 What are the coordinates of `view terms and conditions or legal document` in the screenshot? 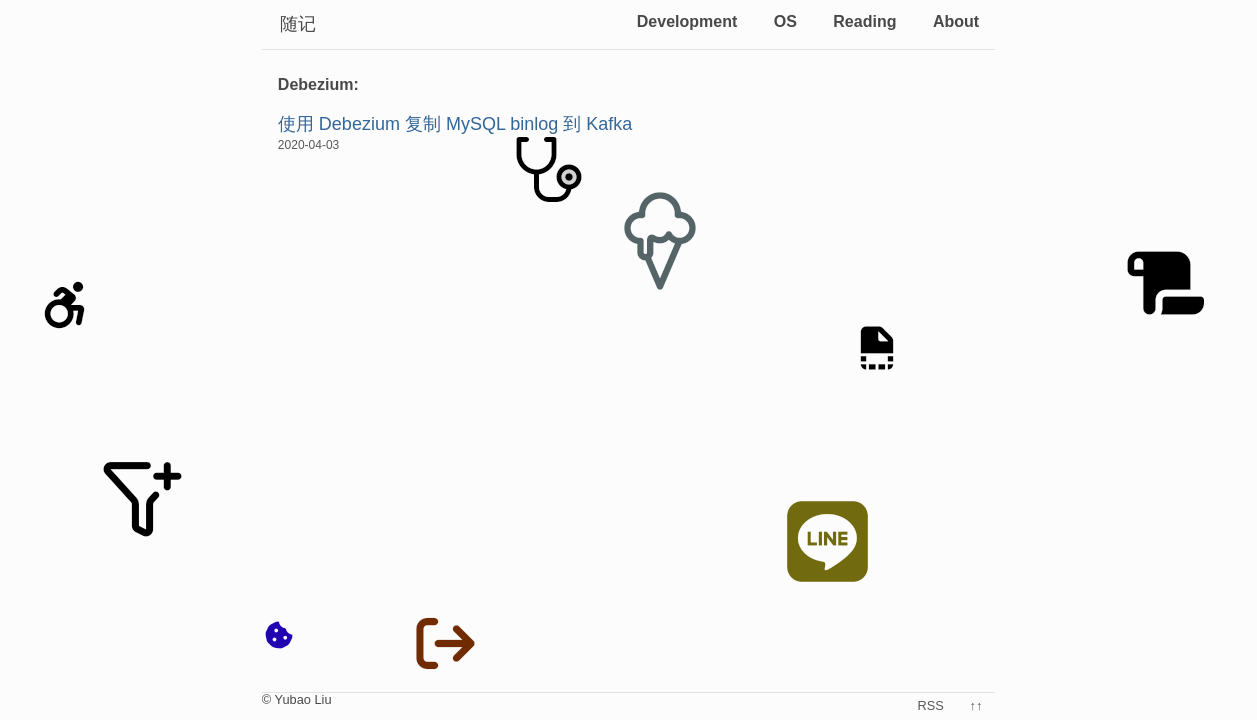 It's located at (1168, 283).